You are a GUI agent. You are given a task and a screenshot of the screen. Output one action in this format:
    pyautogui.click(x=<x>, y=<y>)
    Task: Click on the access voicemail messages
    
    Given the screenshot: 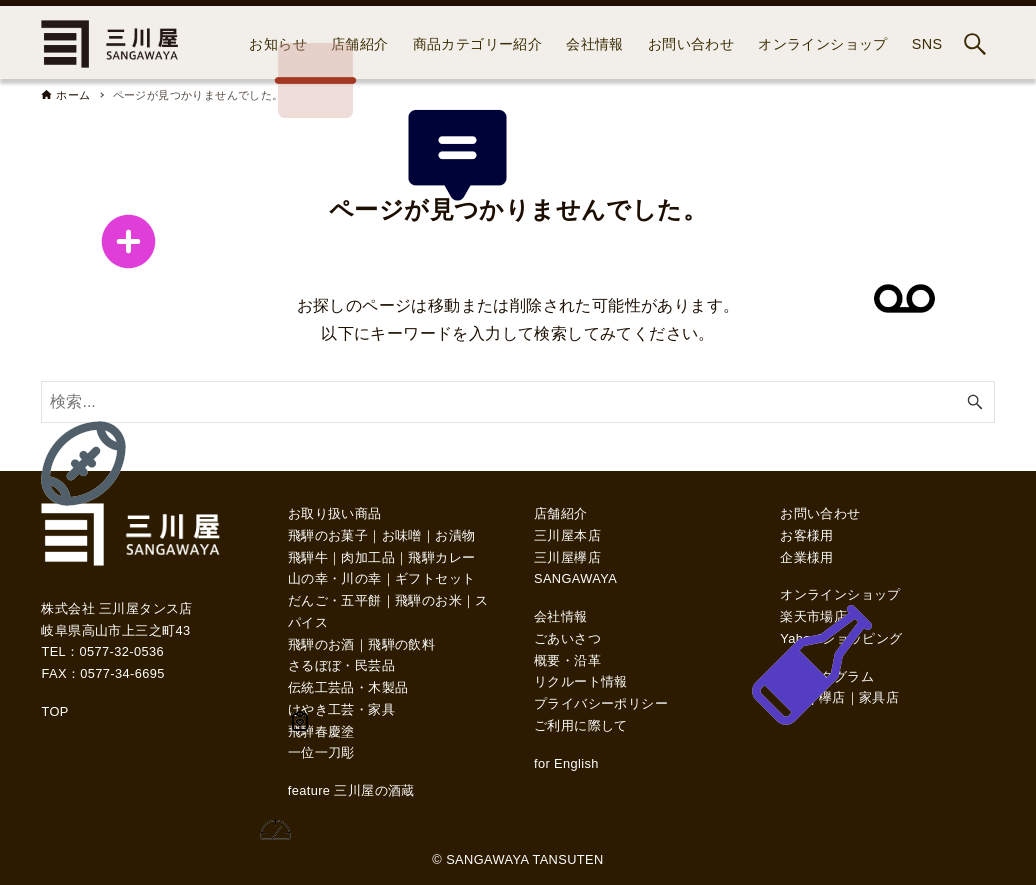 What is the action you would take?
    pyautogui.click(x=904, y=298)
    